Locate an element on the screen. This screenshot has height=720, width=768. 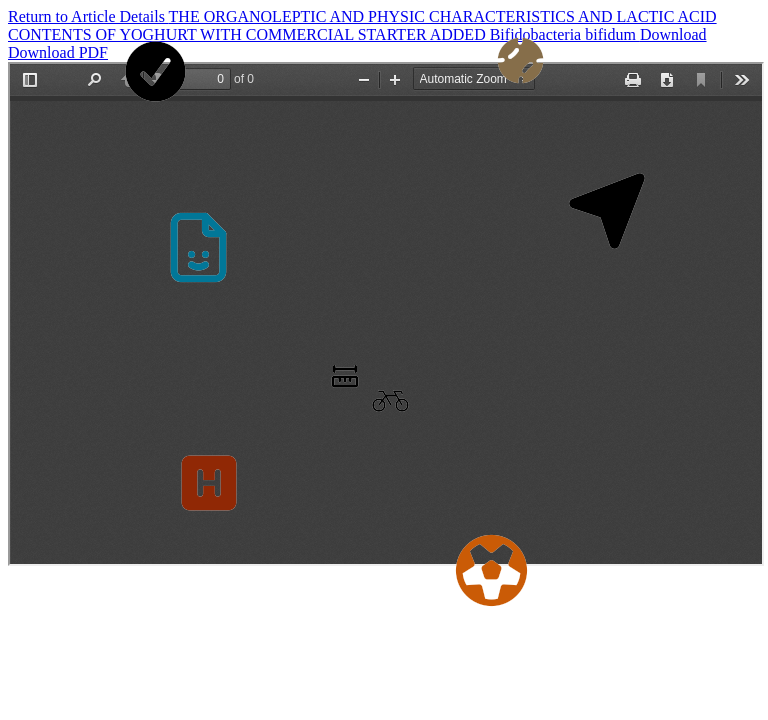
indicates a hospital or medical facility nearby is located at coordinates (209, 483).